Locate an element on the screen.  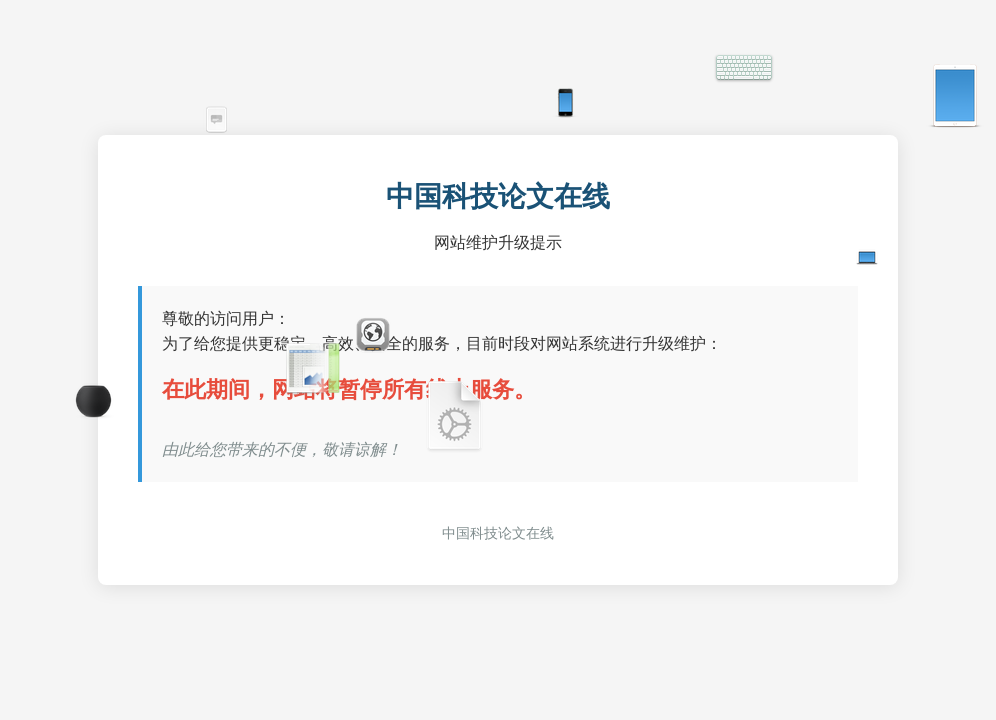
spreadsheet template file type is located at coordinates (312, 368).